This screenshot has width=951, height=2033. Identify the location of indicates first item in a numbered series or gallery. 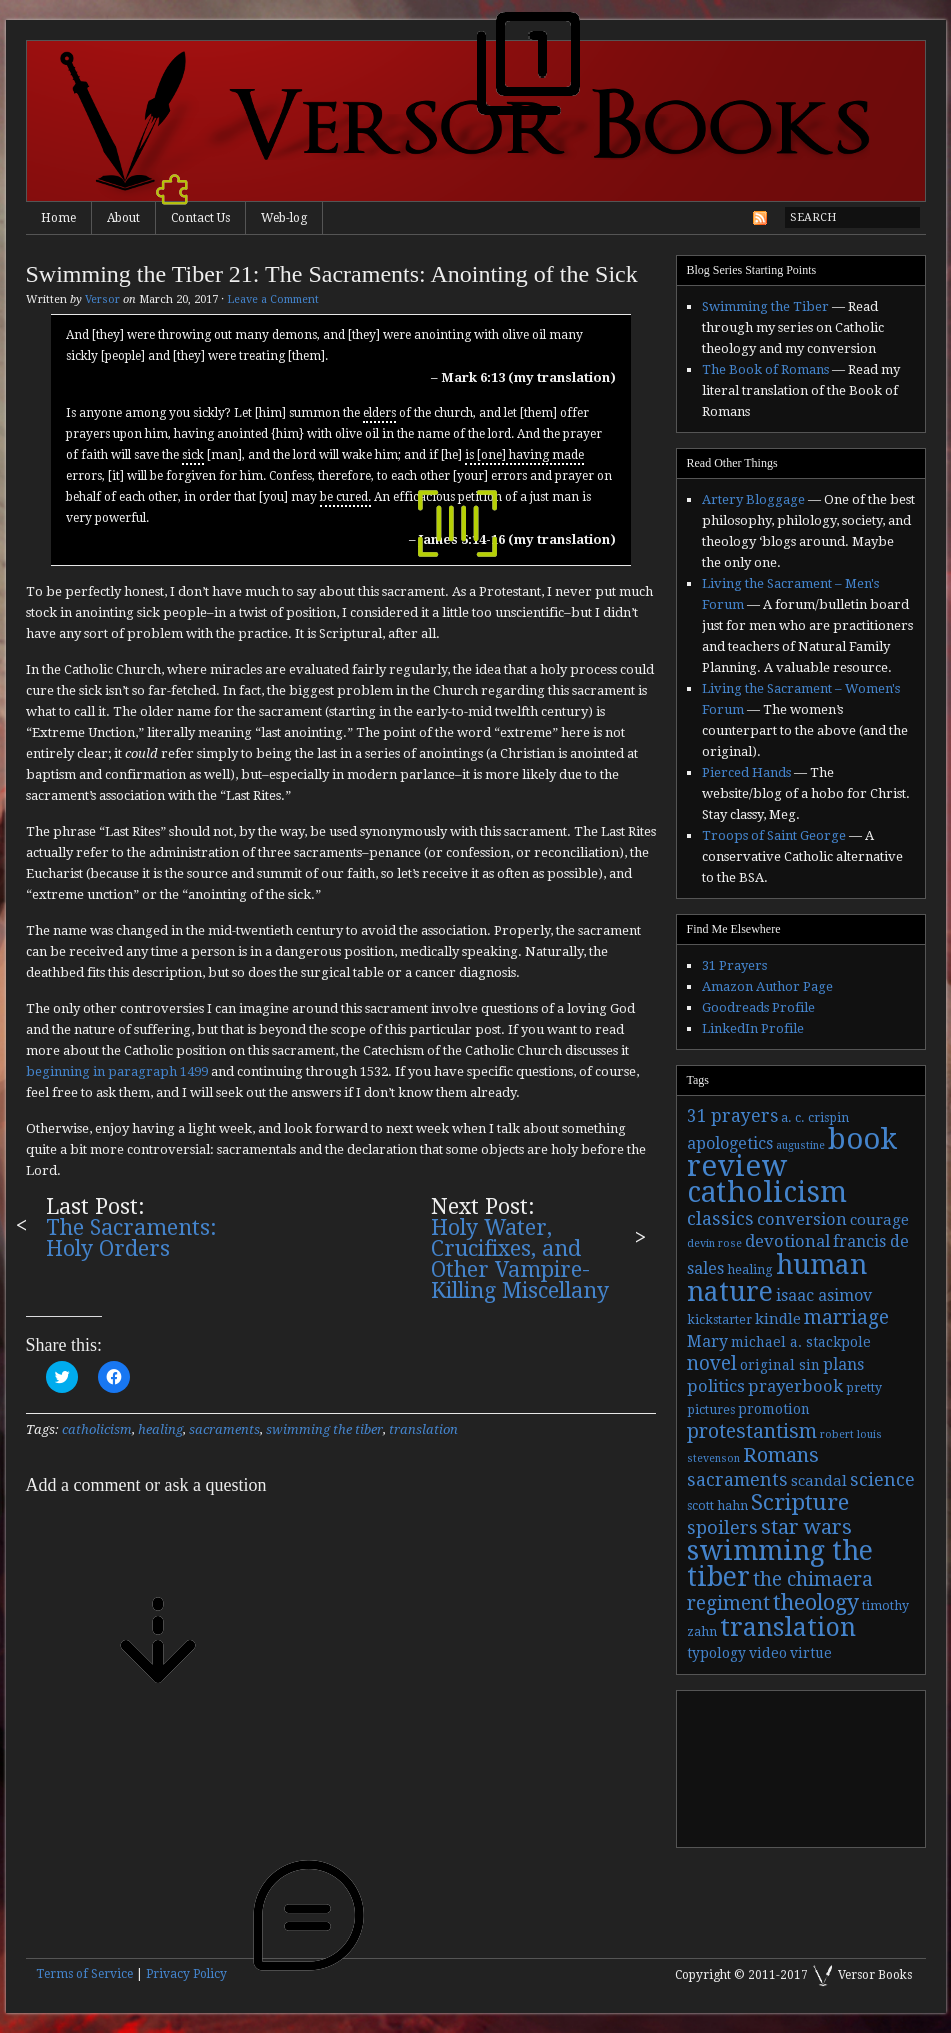
(528, 63).